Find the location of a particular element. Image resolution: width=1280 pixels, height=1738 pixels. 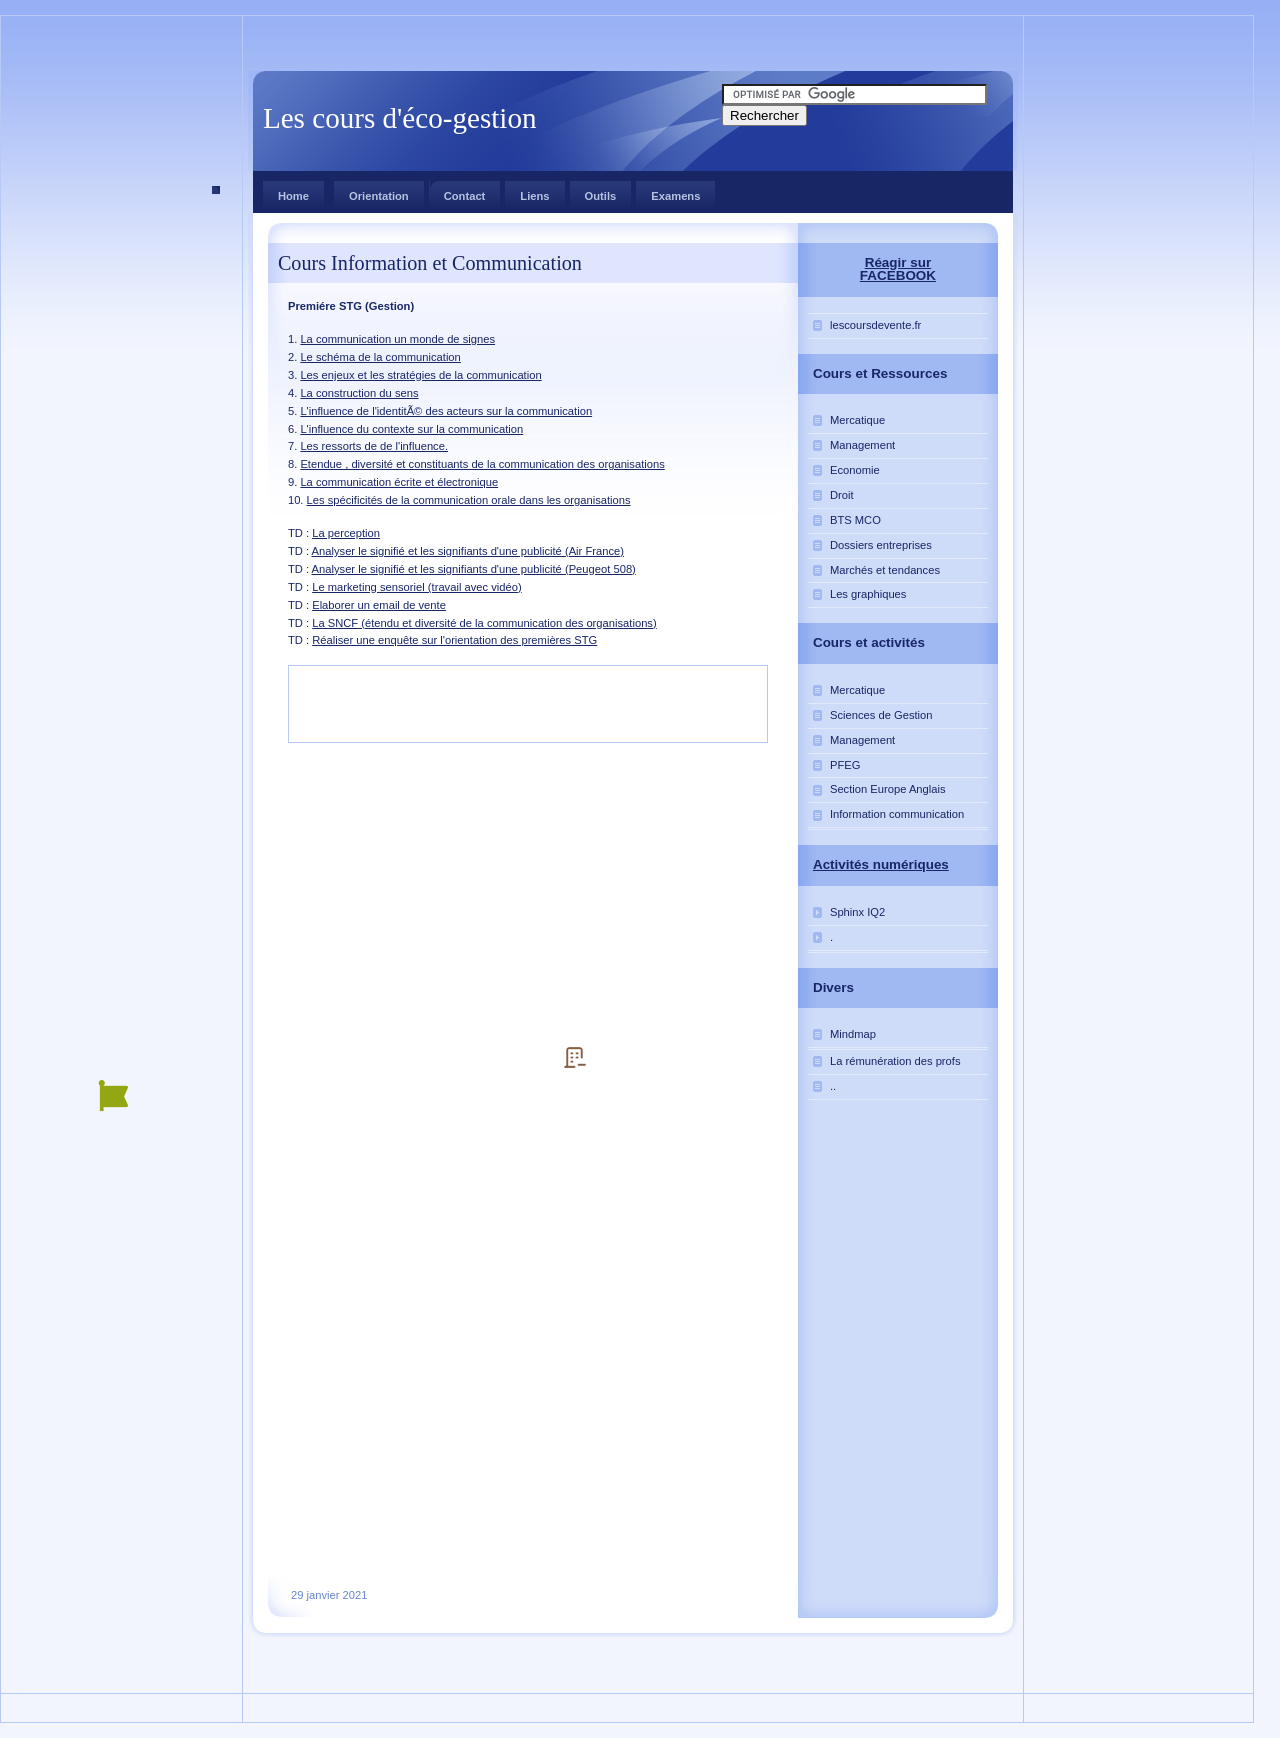

Font Awesome brand logo is located at coordinates (113, 1095).